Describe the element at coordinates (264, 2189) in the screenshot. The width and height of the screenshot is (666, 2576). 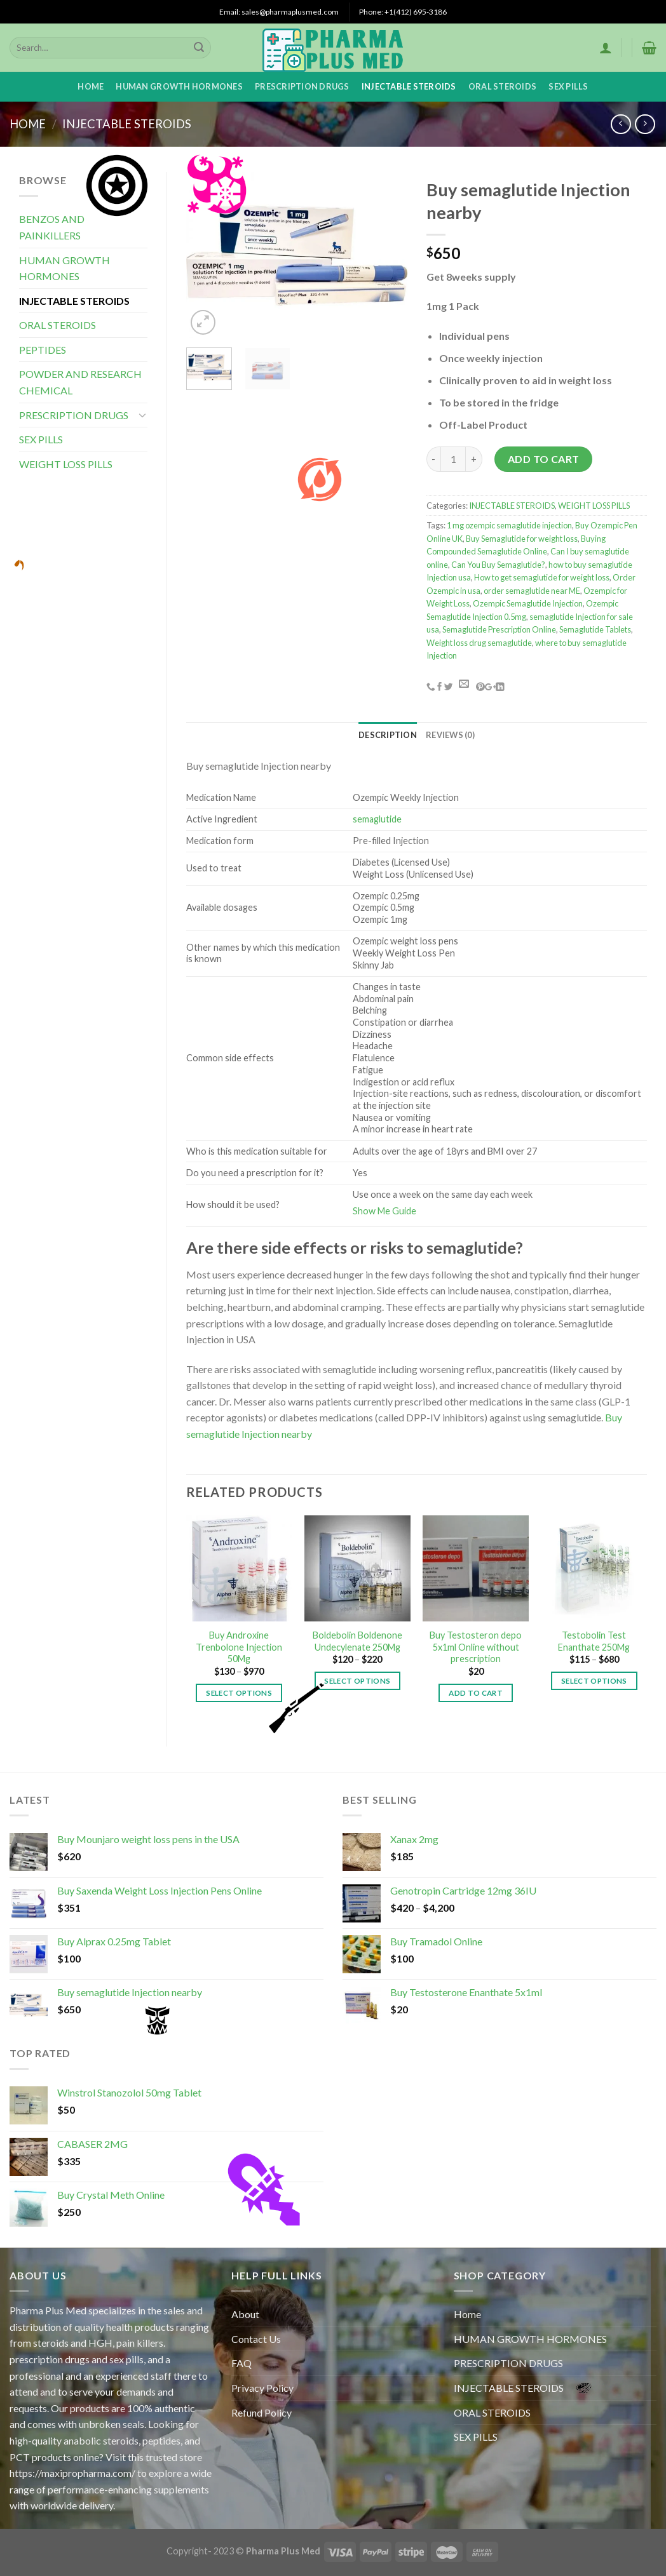
I see `activate magnetic pulse ability` at that location.